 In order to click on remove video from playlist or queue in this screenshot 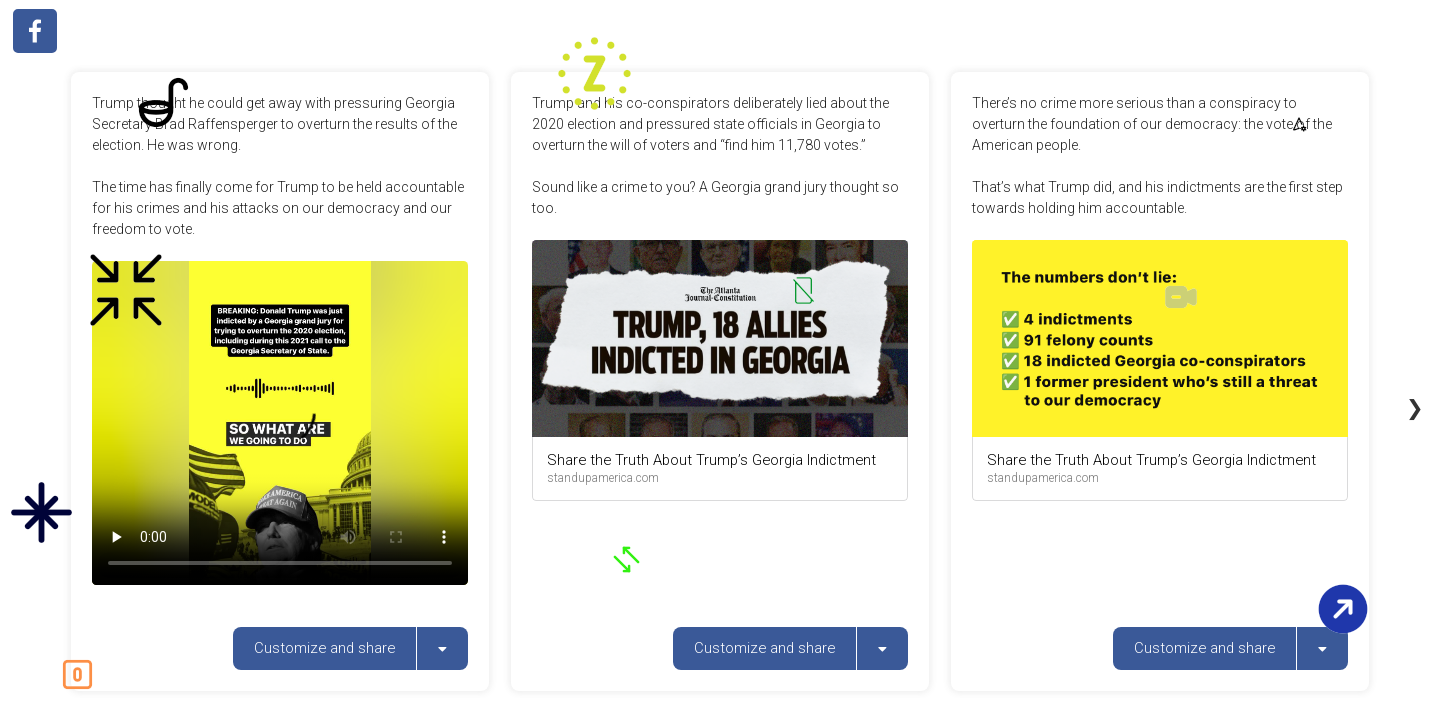, I will do `click(1181, 297)`.